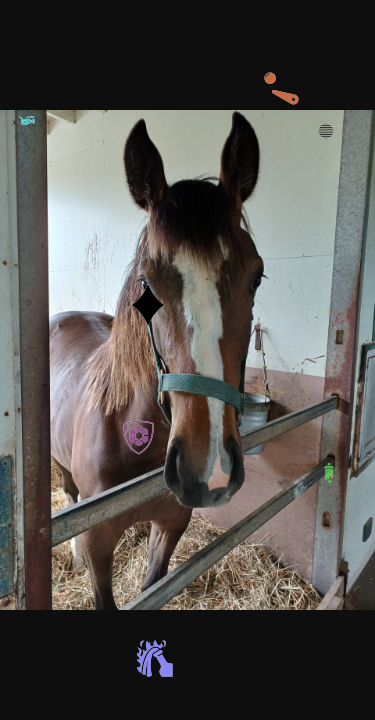 This screenshot has height=720, width=375. I want to click on represents a holographic or 3D display element, so click(326, 131).